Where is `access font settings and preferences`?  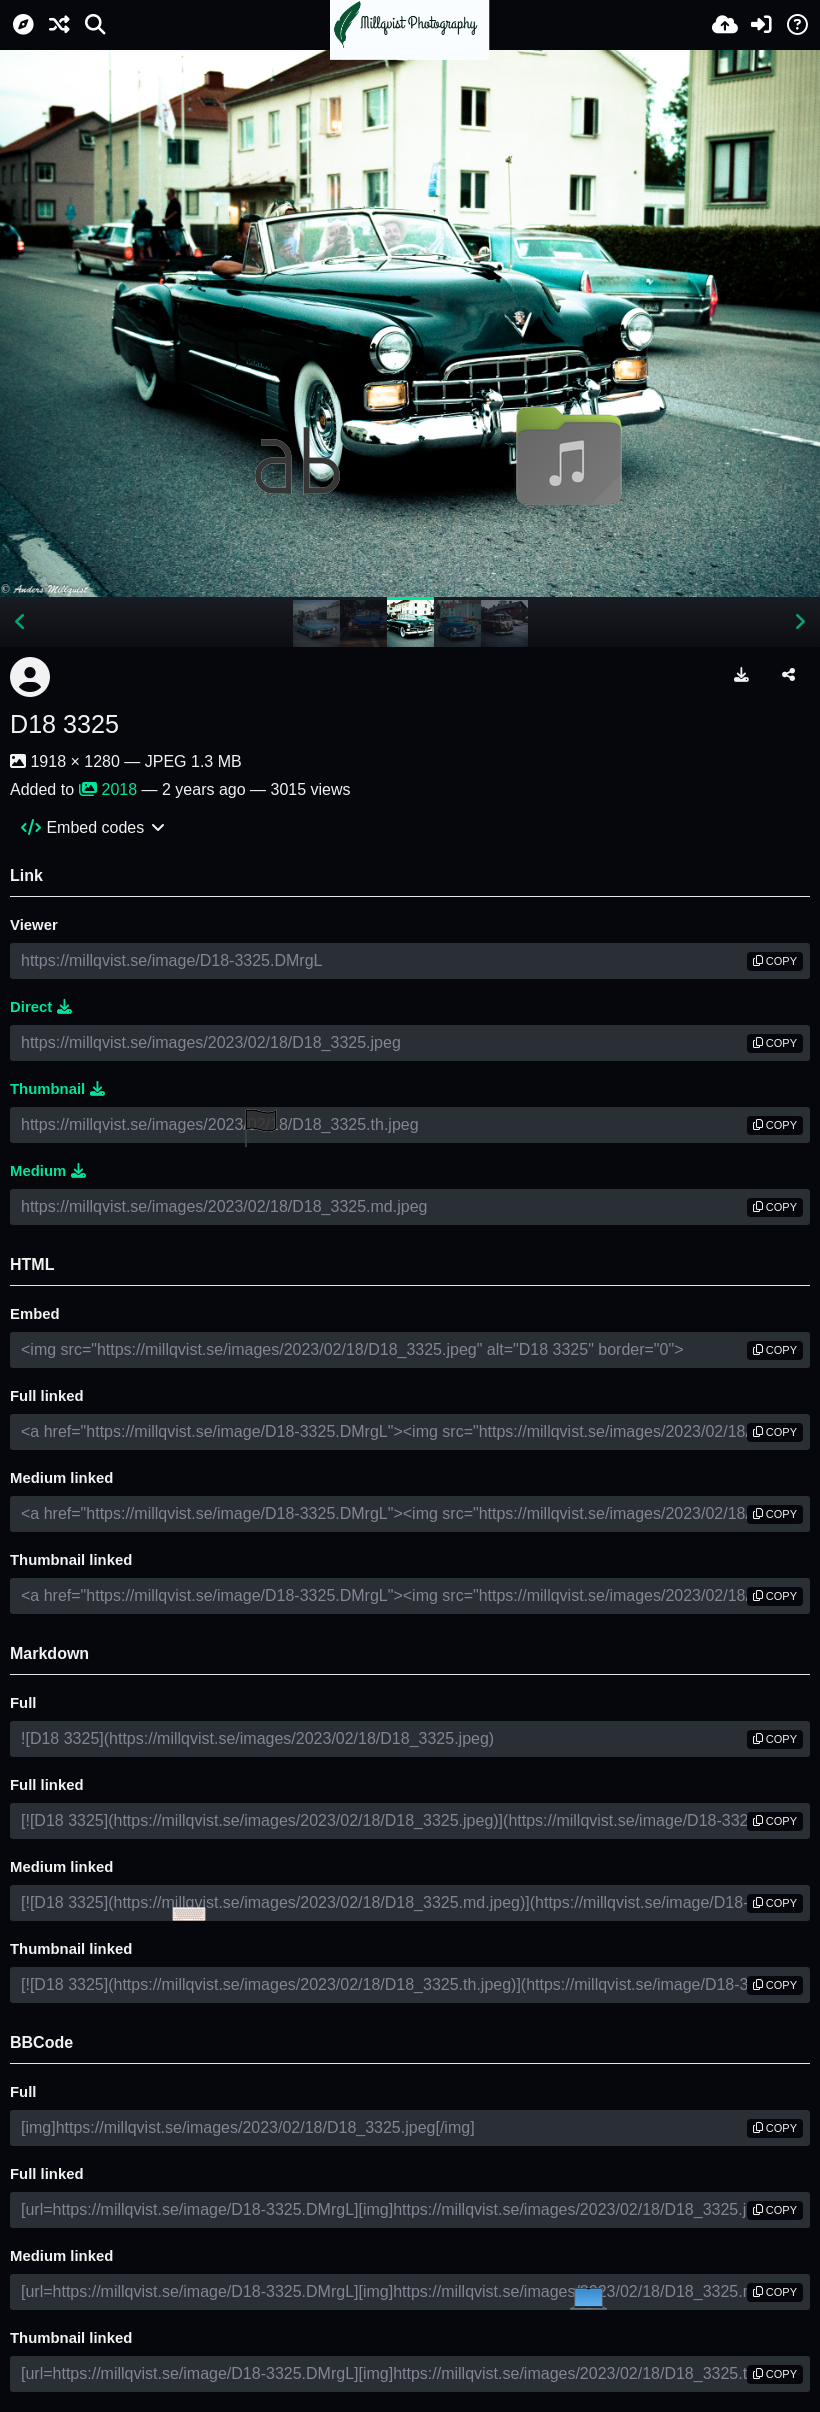 access font settings and preferences is located at coordinates (297, 463).